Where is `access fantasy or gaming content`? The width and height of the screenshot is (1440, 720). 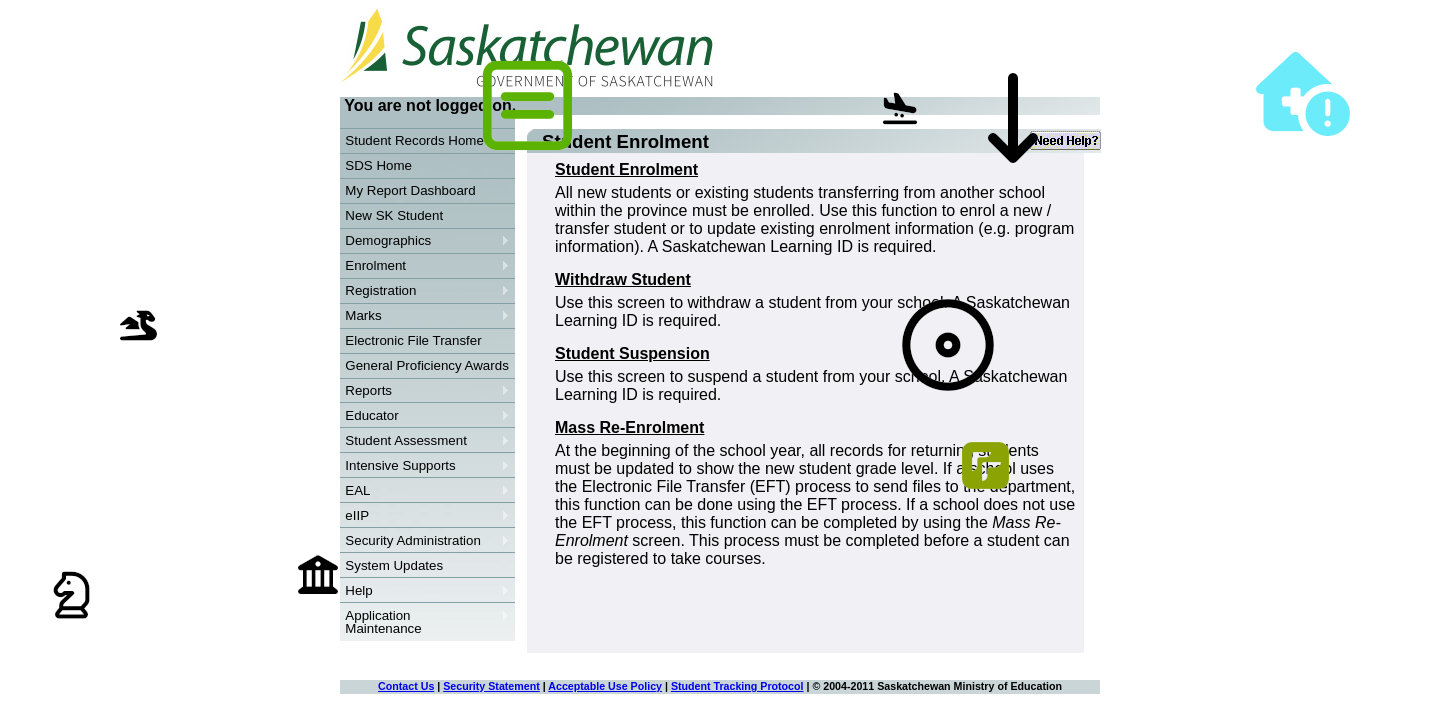
access fantasy or gaming content is located at coordinates (138, 325).